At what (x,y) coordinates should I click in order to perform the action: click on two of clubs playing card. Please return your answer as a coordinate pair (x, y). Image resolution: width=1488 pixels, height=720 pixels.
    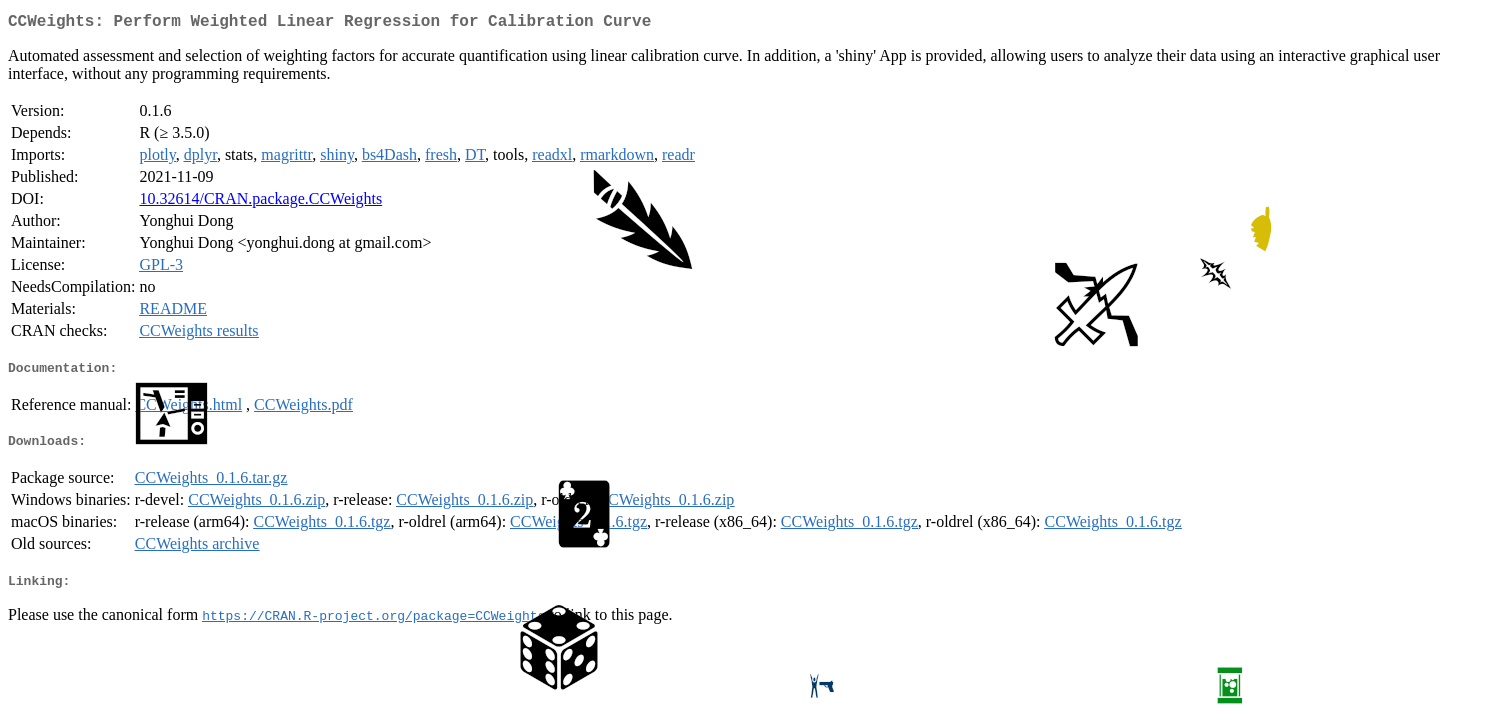
    Looking at the image, I should click on (584, 514).